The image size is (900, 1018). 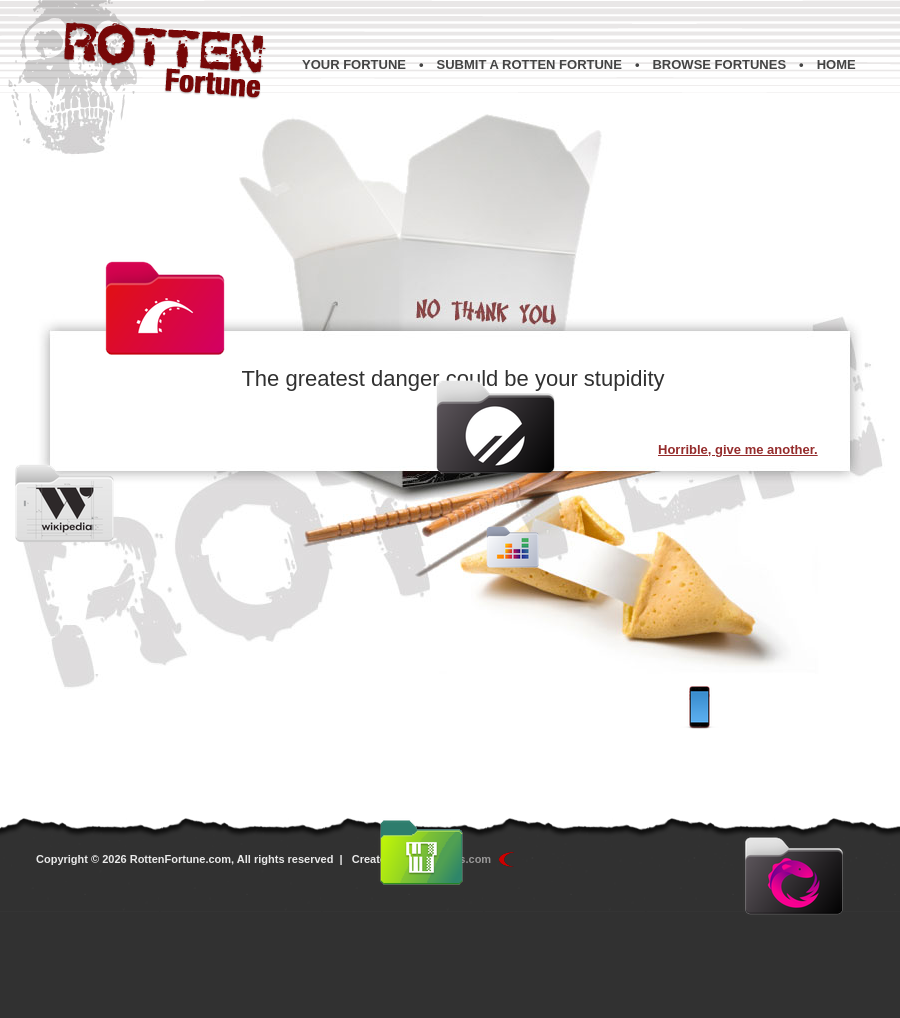 I want to click on open deezer music folder, so click(x=512, y=548).